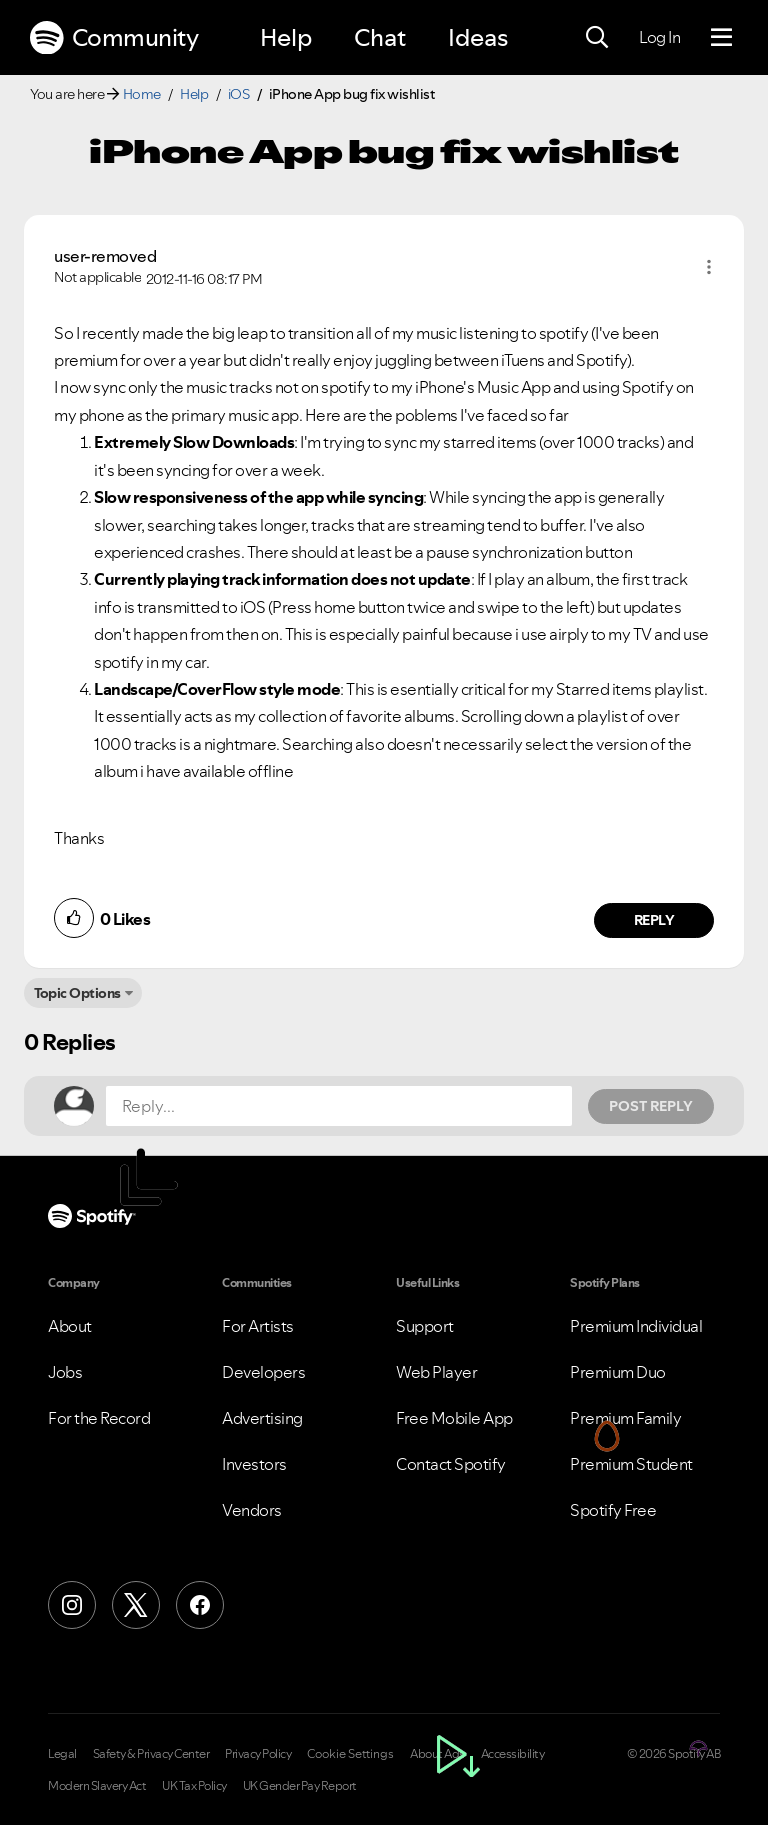 Image resolution: width=768 pixels, height=1825 pixels. I want to click on run code below current selection, so click(458, 1756).